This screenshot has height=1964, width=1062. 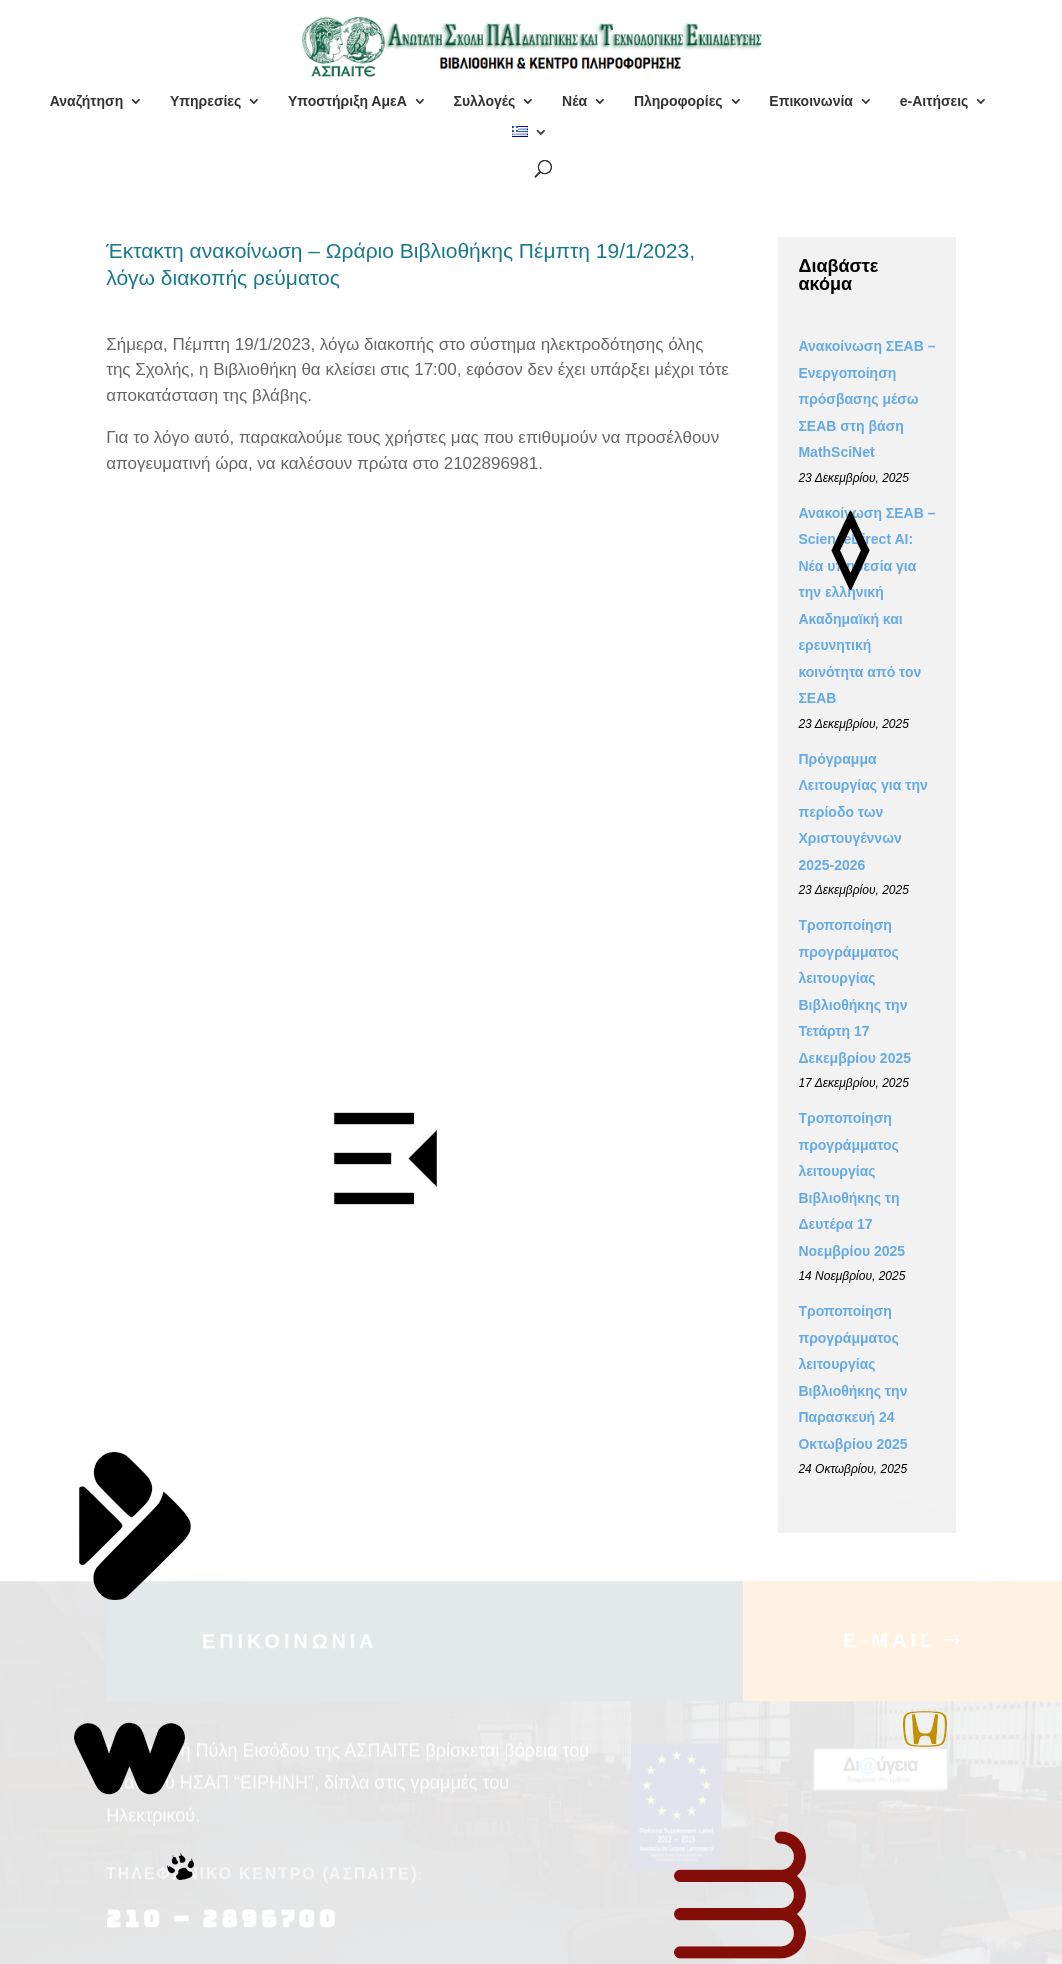 I want to click on open webtrees genealogy application, so click(x=129, y=1758).